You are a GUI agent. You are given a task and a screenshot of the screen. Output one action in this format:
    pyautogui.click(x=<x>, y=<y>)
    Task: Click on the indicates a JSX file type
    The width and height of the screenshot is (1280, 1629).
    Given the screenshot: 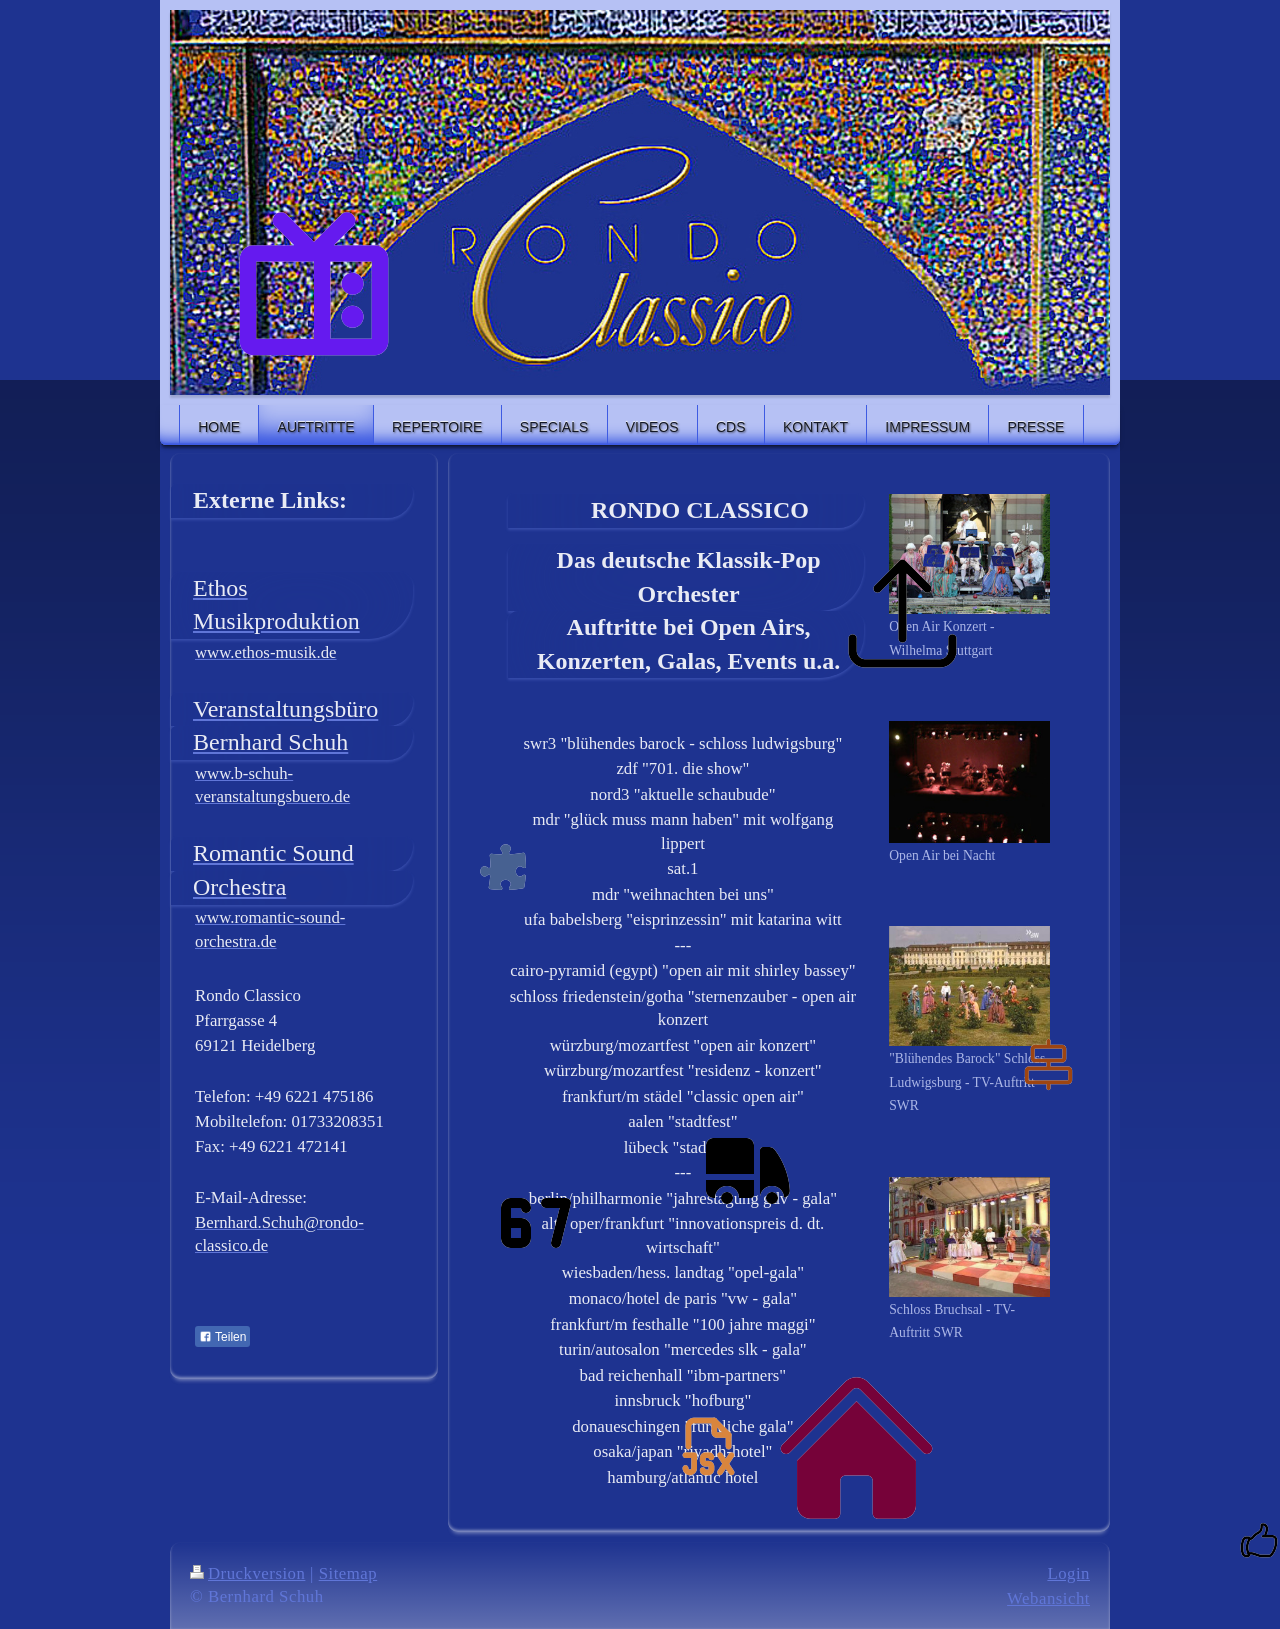 What is the action you would take?
    pyautogui.click(x=708, y=1446)
    